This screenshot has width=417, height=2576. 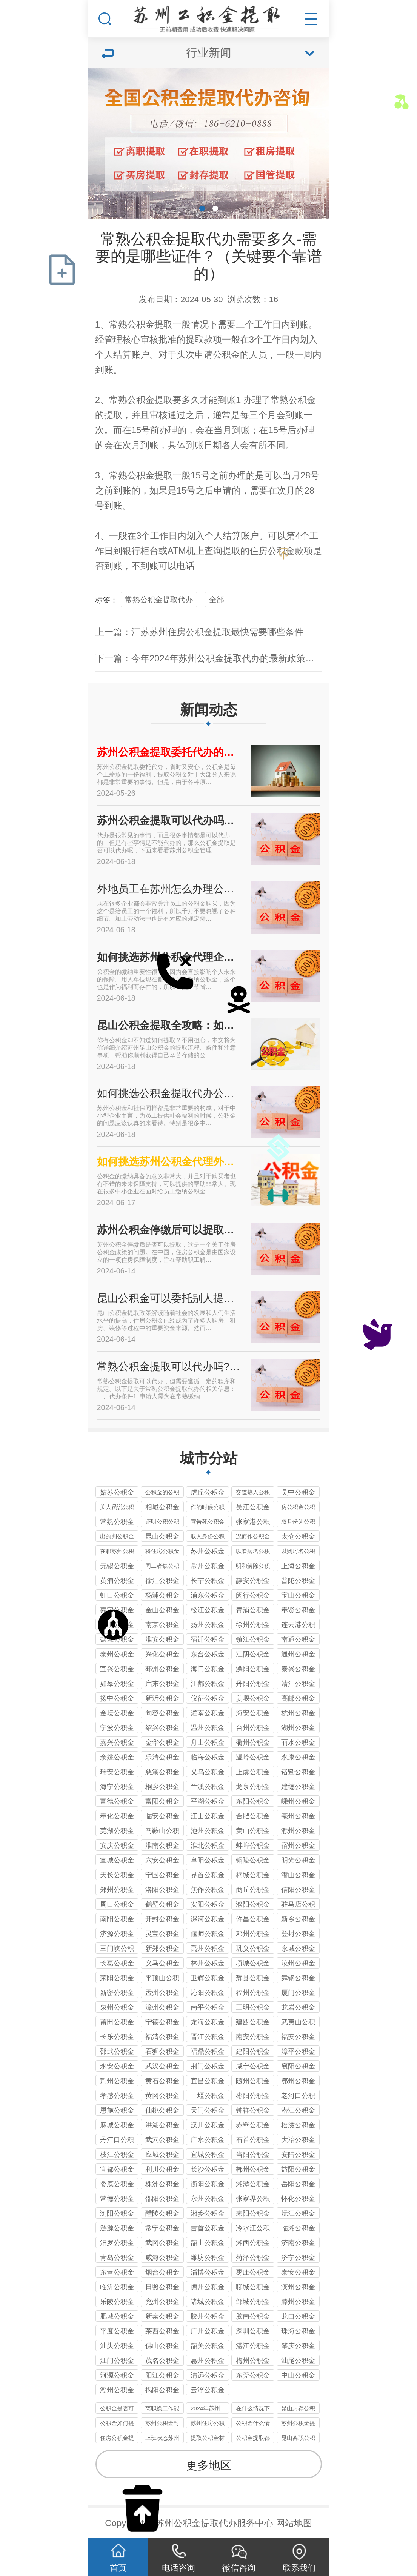 I want to click on indicates fruit or food category, so click(x=402, y=102).